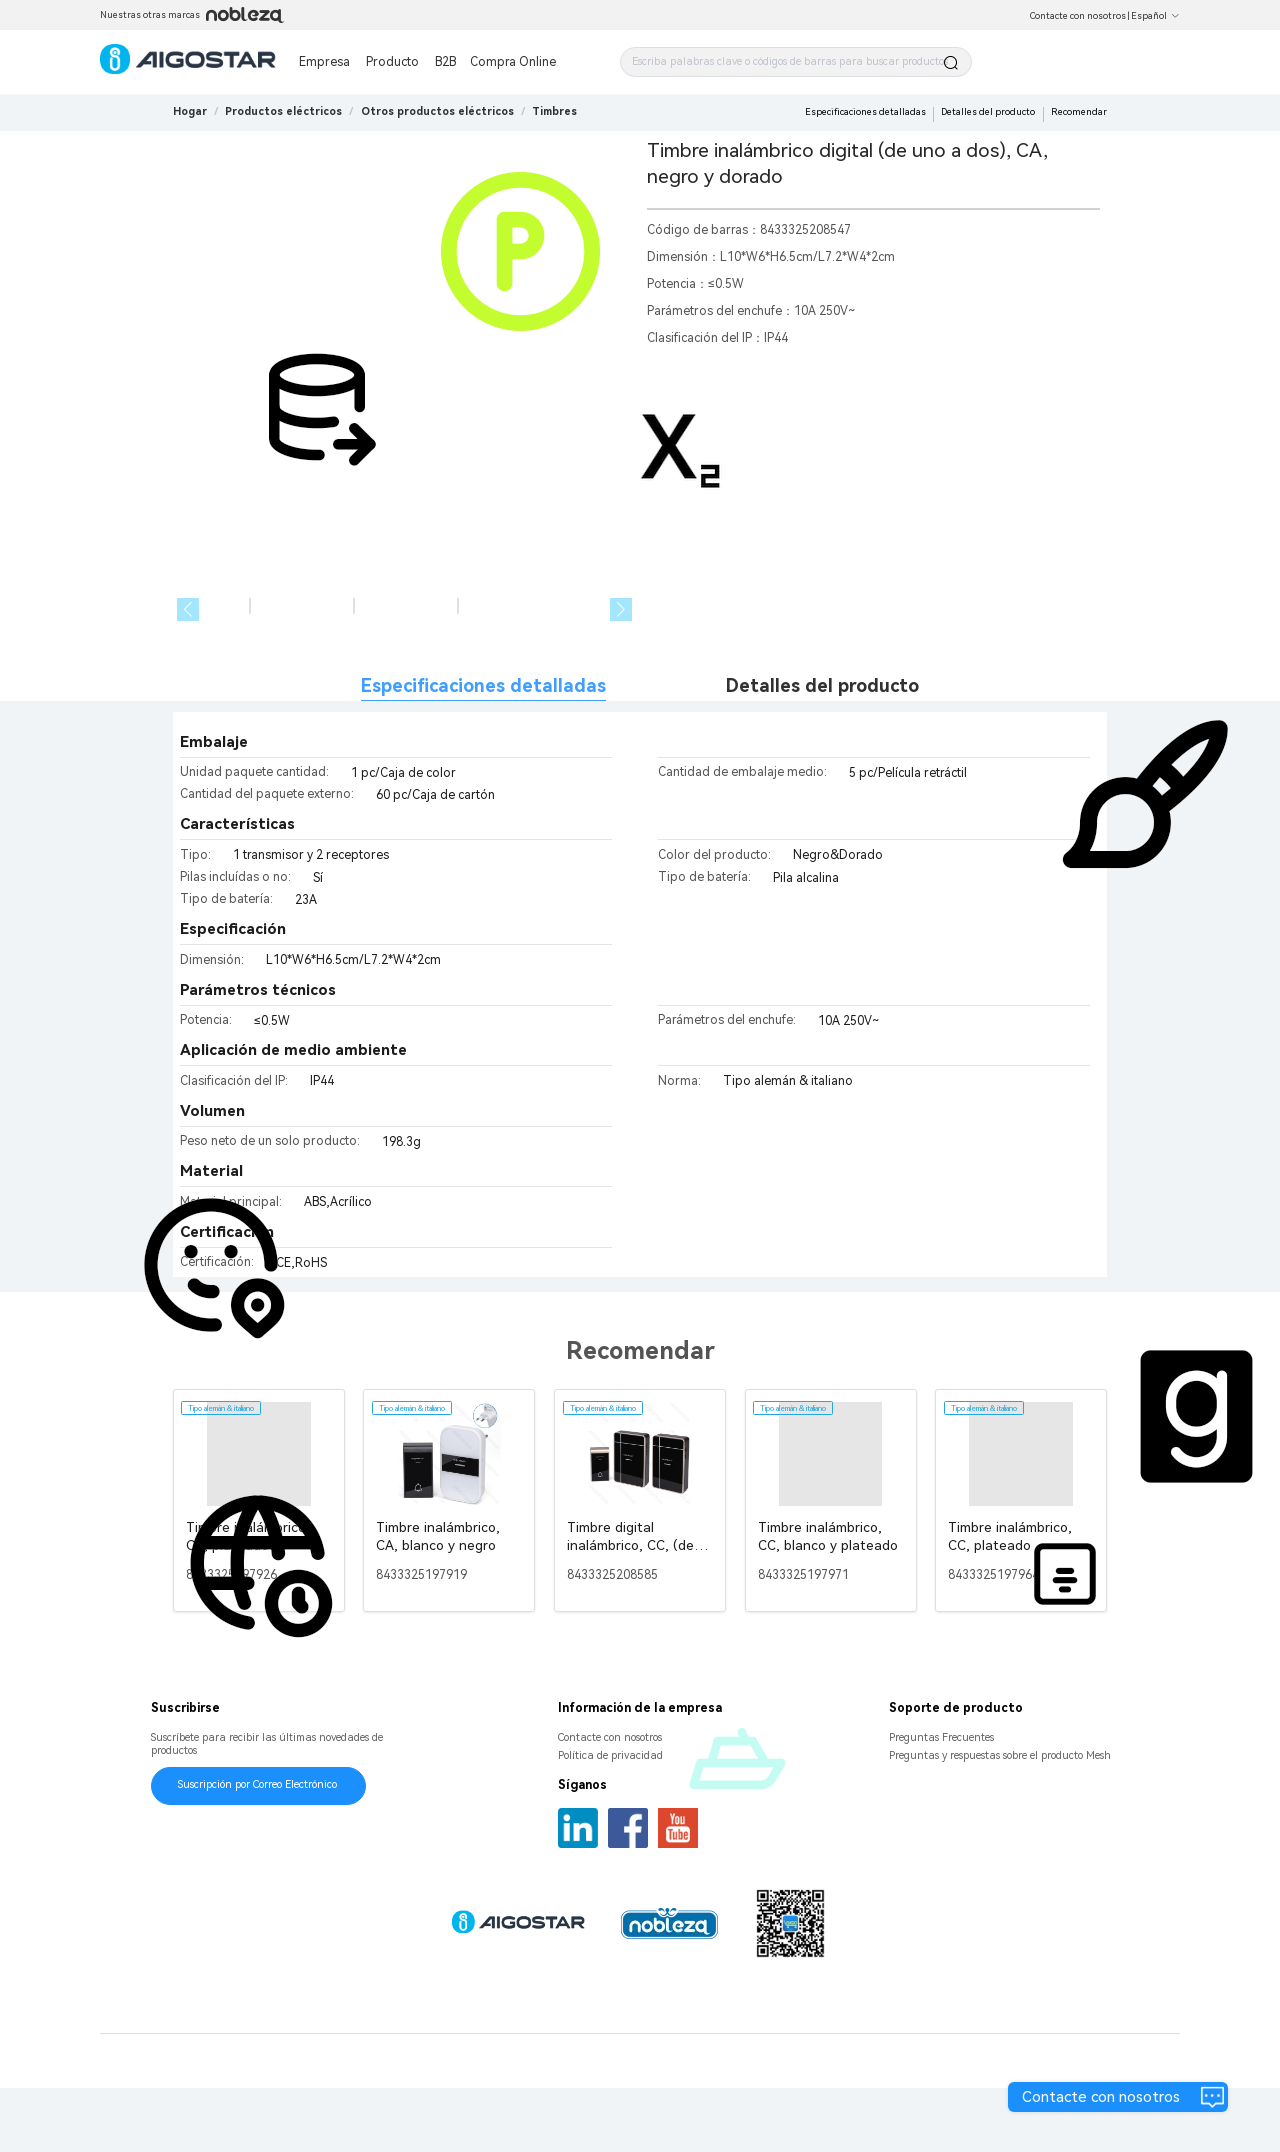  Describe the element at coordinates (1151, 797) in the screenshot. I see `access drawing or painting tools` at that location.